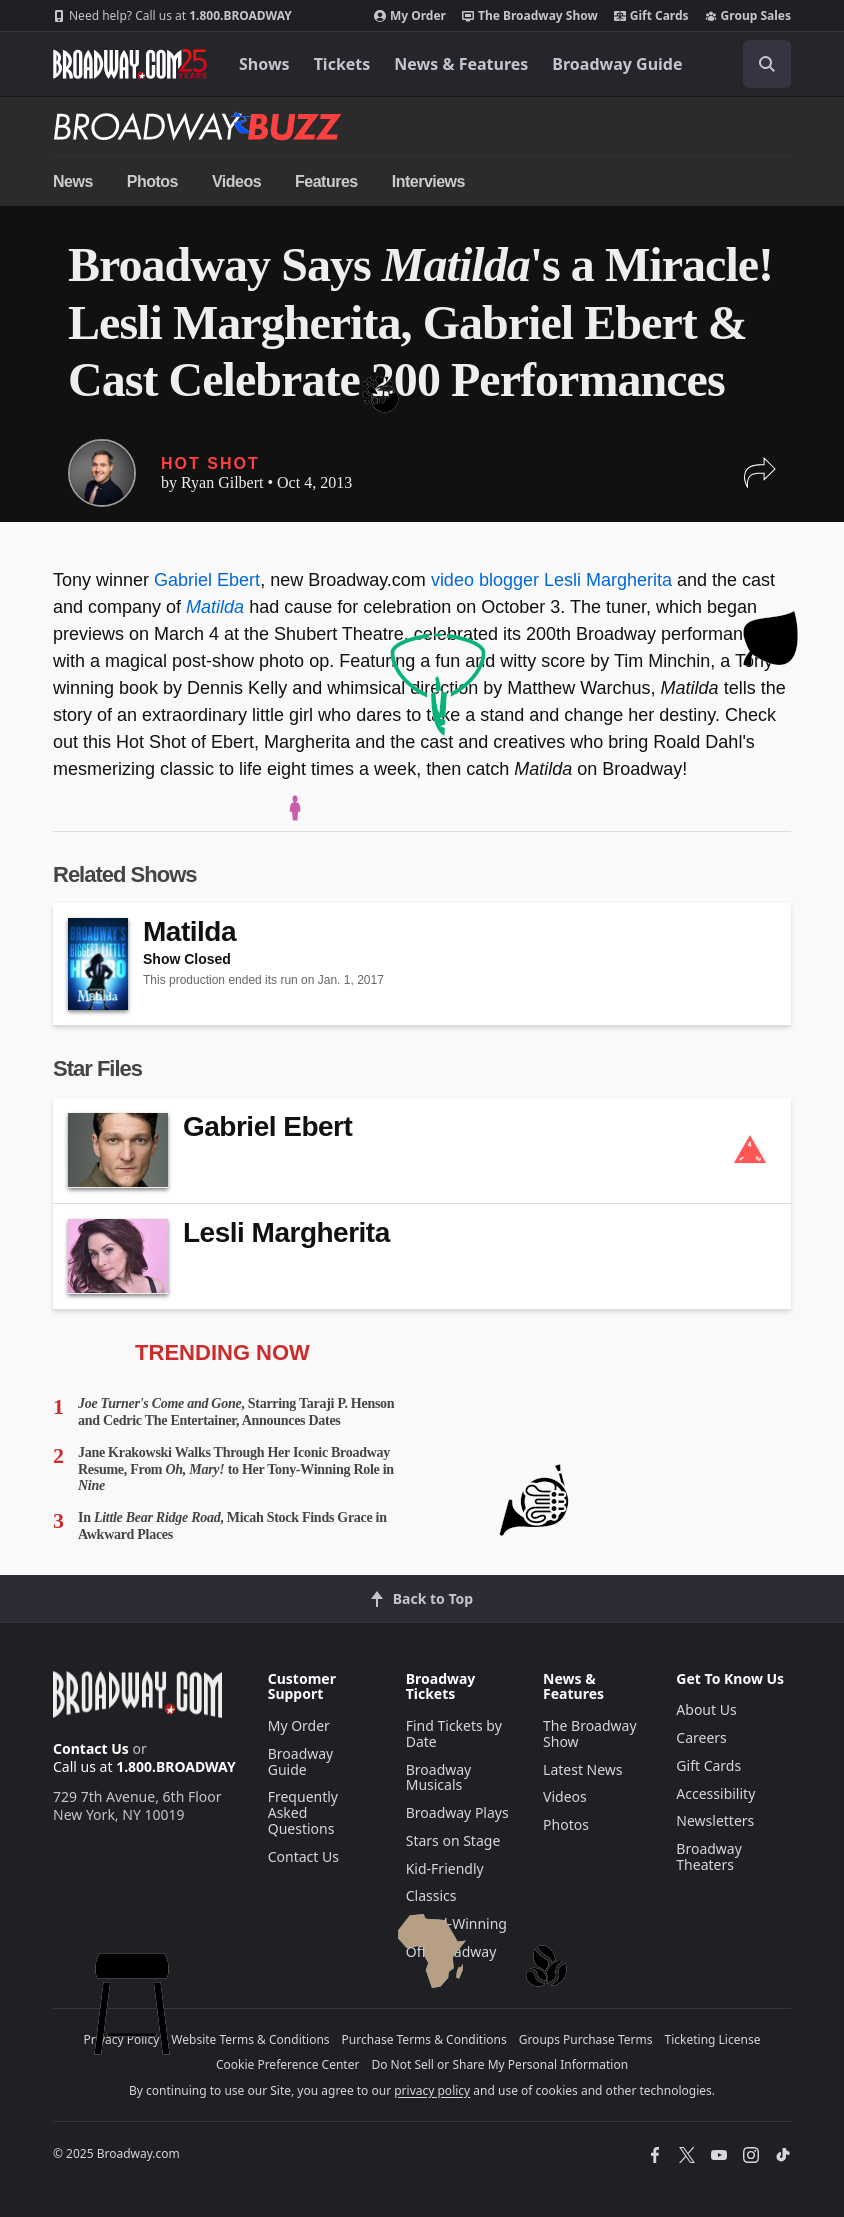  I want to click on view your profile, so click(295, 808).